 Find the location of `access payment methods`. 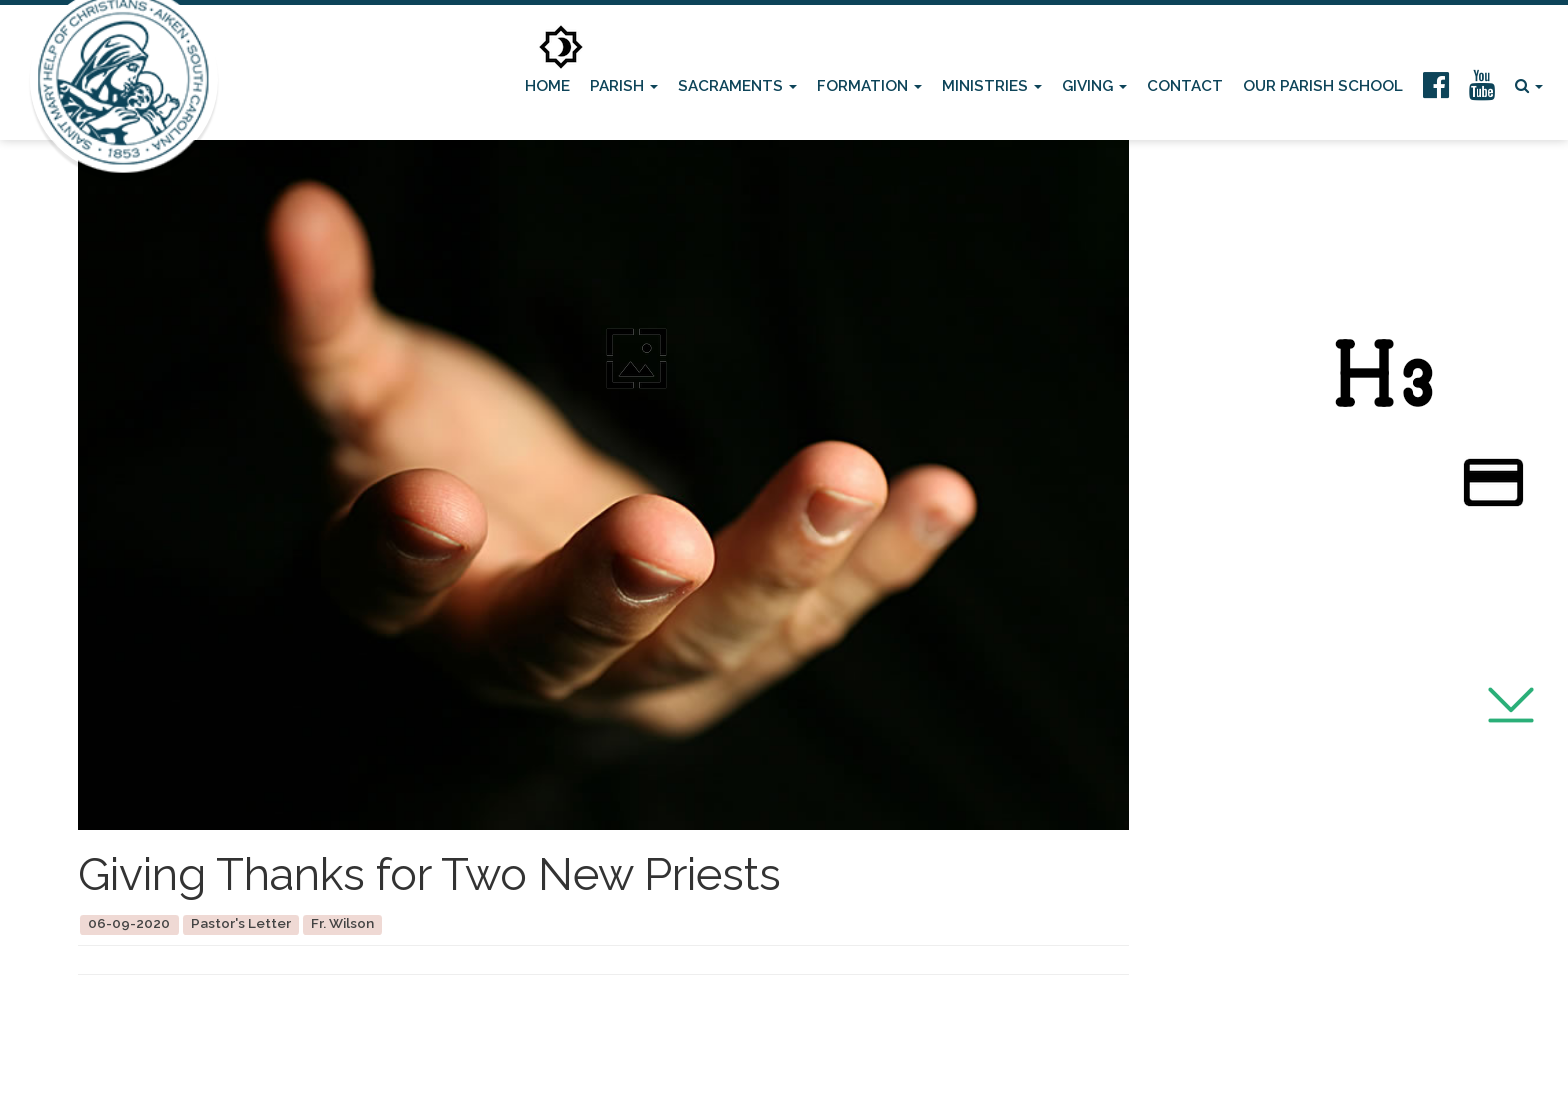

access payment methods is located at coordinates (1493, 482).